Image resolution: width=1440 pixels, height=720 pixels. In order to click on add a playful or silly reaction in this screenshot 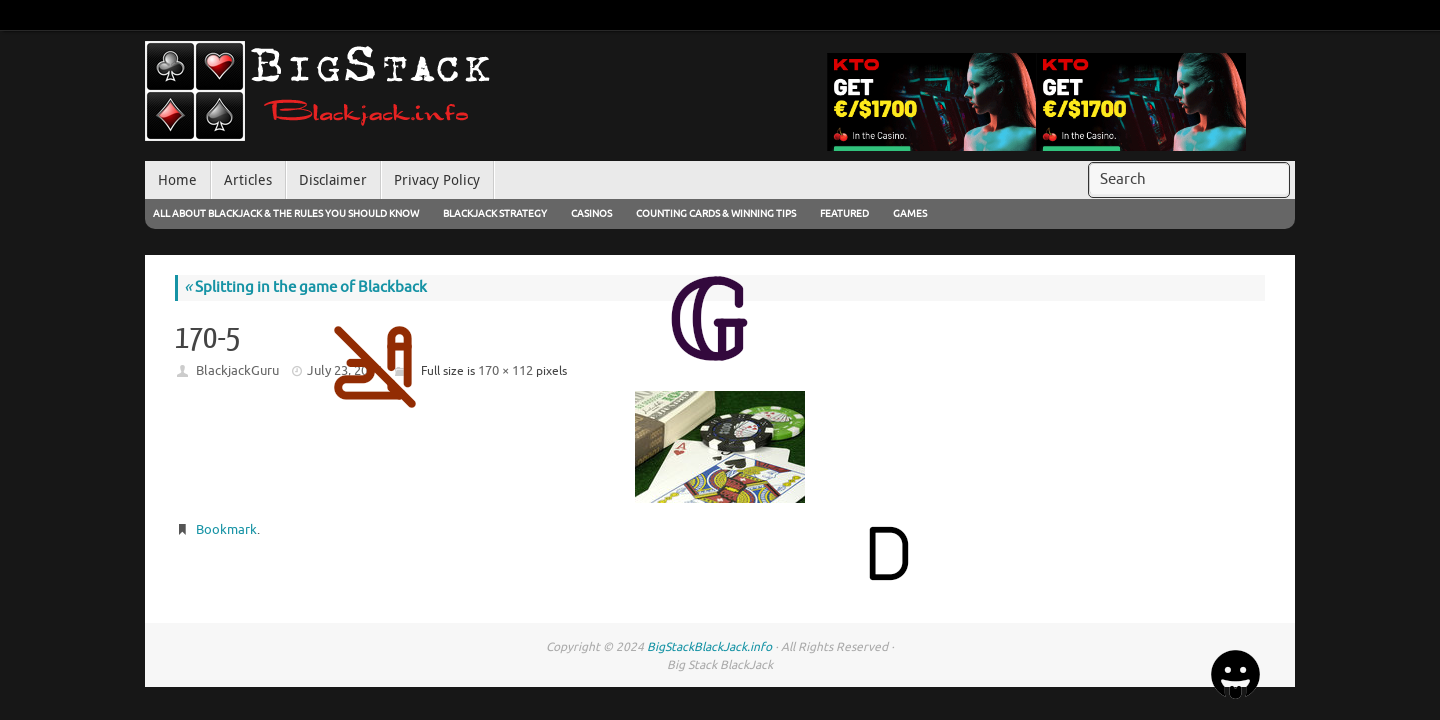, I will do `click(1235, 674)`.